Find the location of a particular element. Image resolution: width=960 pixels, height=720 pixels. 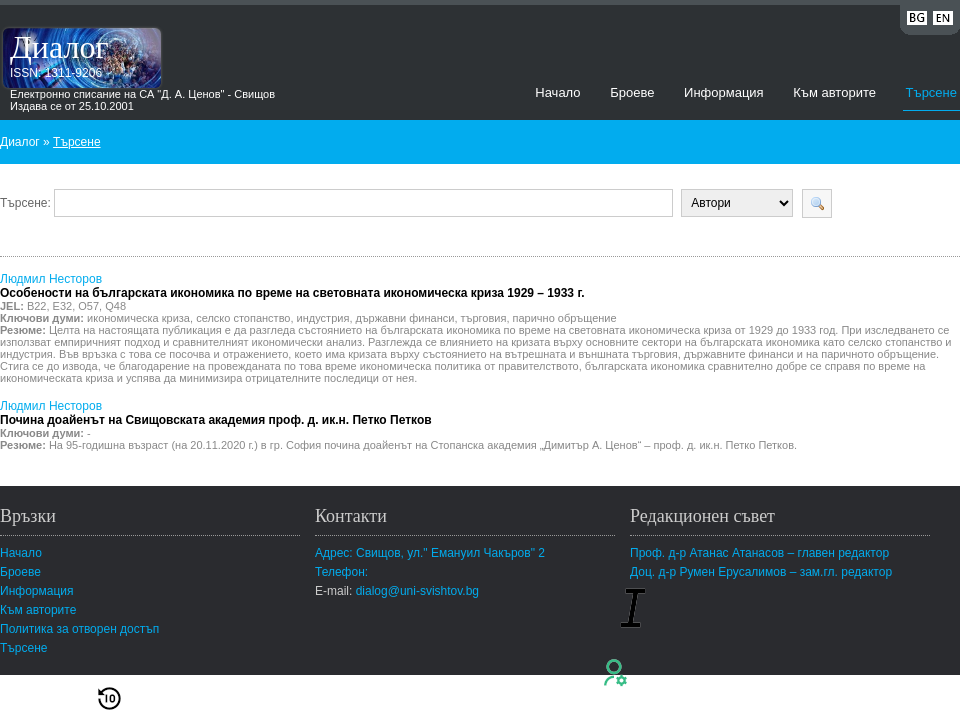

apply italic formatting to selected text is located at coordinates (633, 608).